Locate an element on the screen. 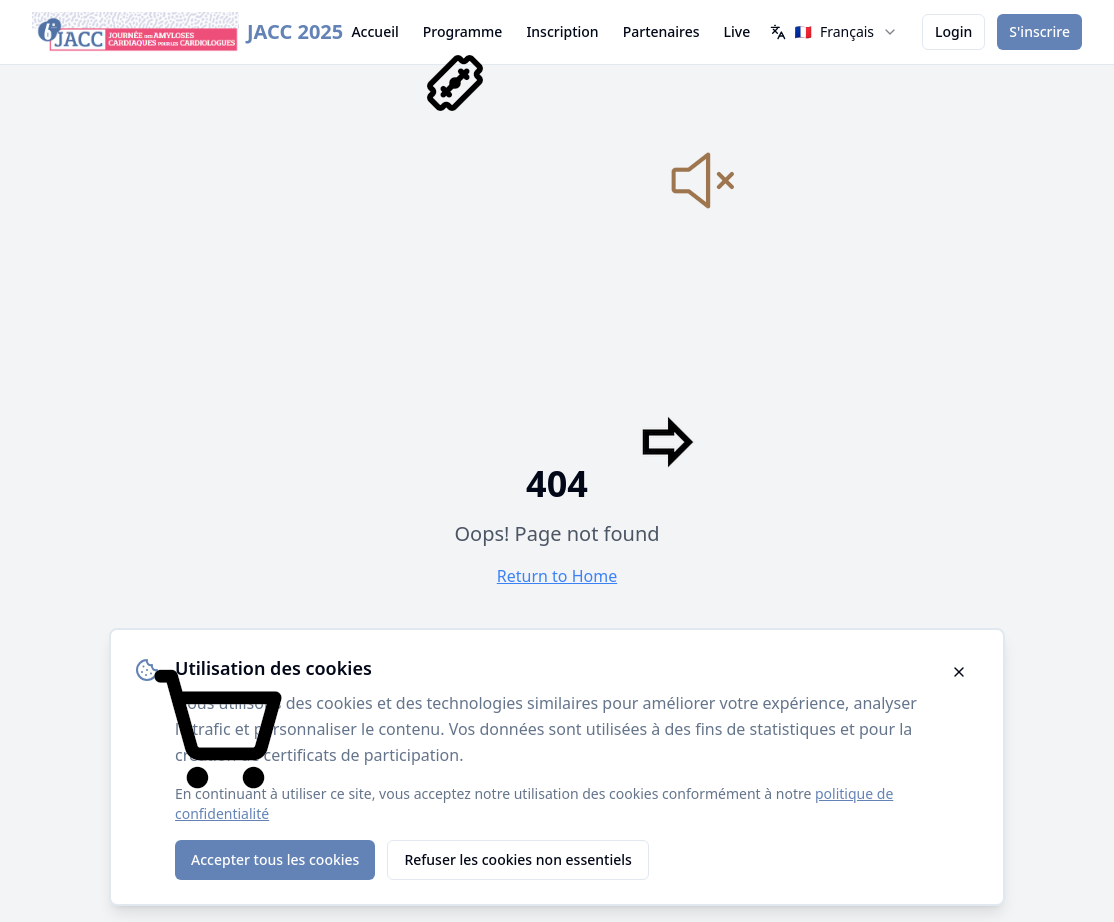  view your shopping cart is located at coordinates (219, 728).